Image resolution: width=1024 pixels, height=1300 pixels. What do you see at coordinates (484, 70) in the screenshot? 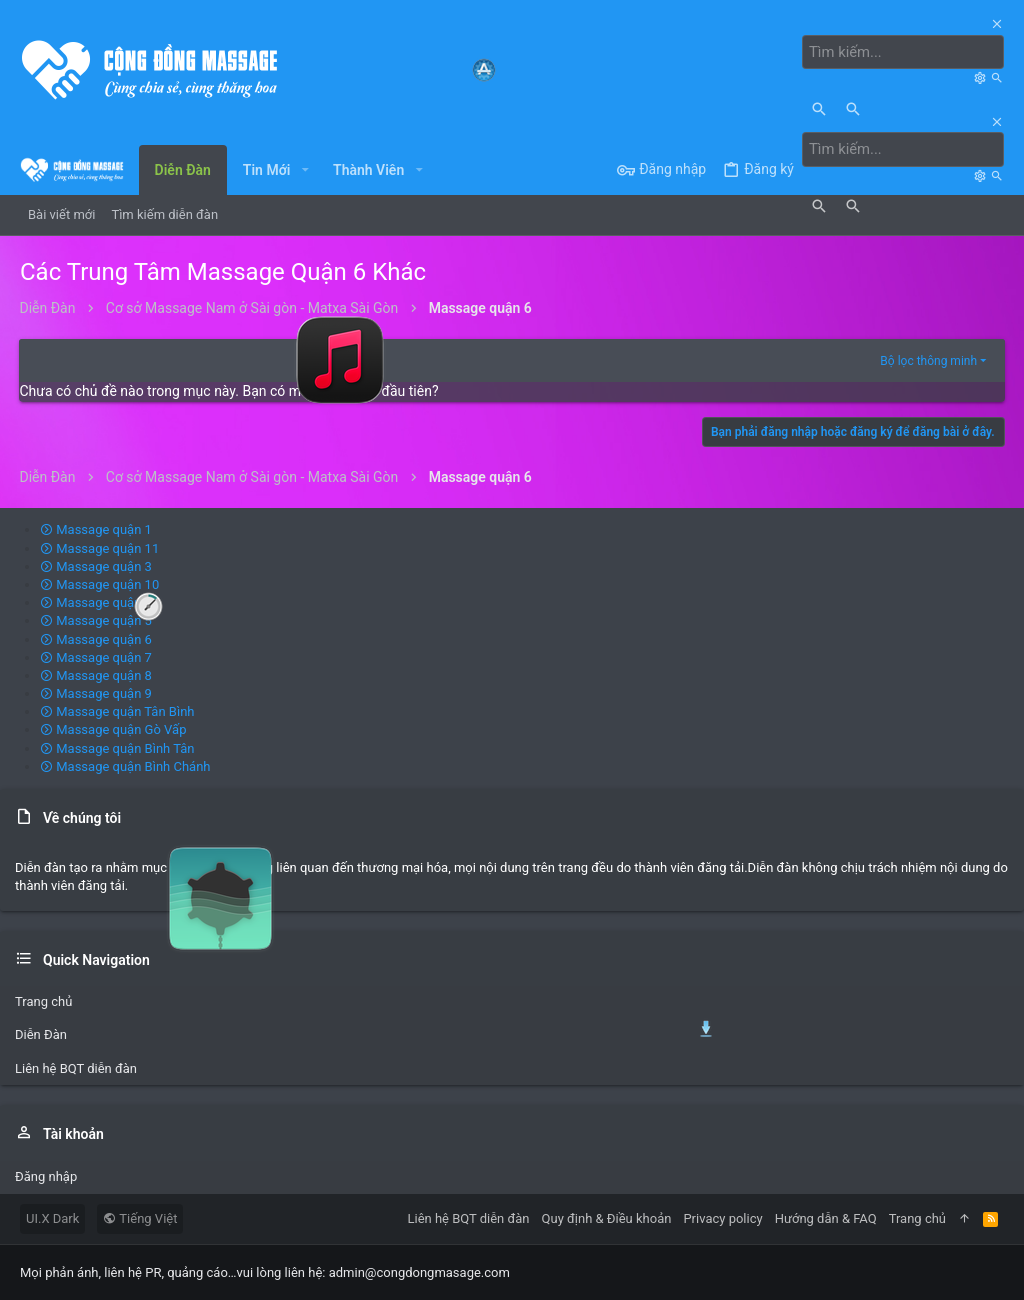
I see `open software properties settings` at bounding box center [484, 70].